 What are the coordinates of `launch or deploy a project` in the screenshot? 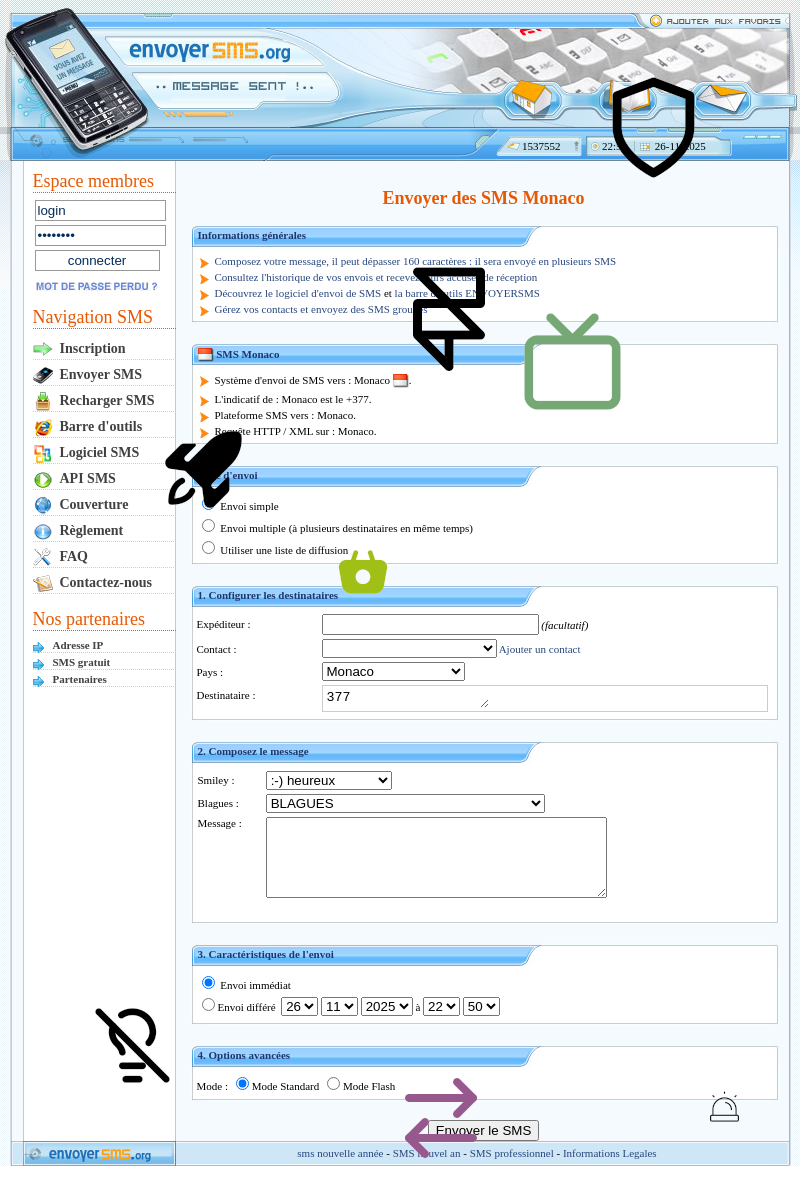 It's located at (205, 468).